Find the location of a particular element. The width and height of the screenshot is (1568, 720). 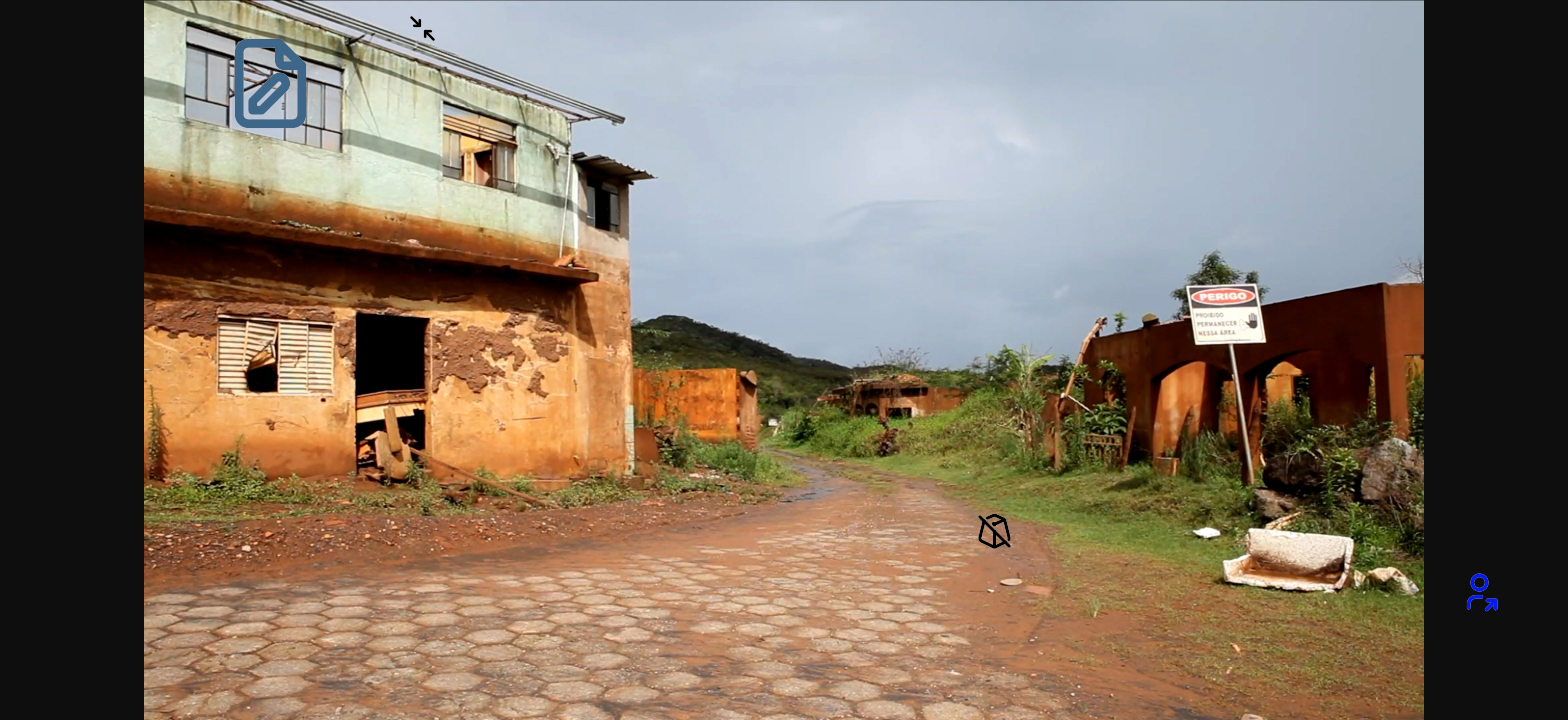

edit this document is located at coordinates (270, 83).